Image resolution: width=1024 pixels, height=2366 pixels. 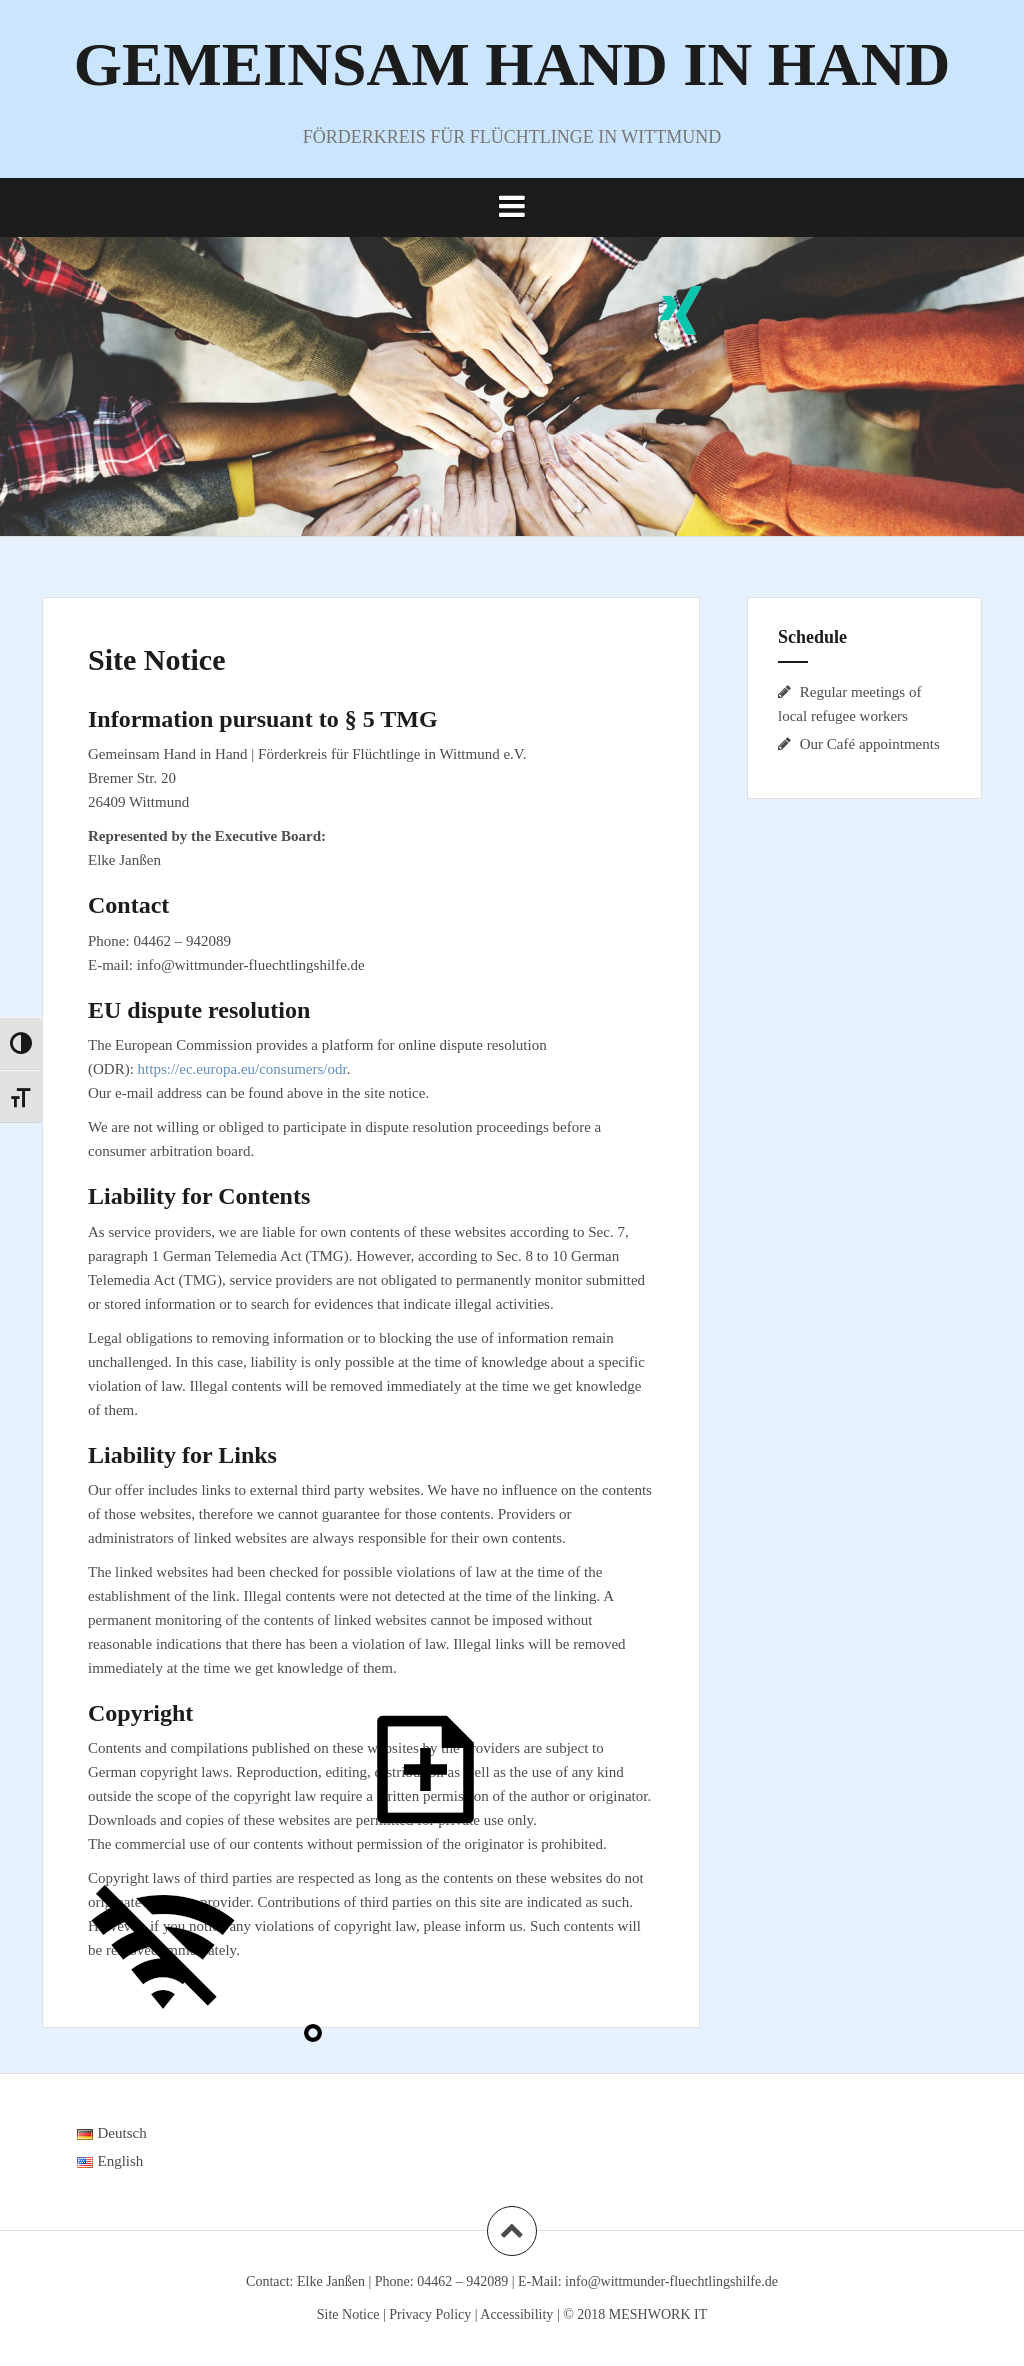 What do you see at coordinates (163, 1952) in the screenshot?
I see `indicates no wifi connection available` at bounding box center [163, 1952].